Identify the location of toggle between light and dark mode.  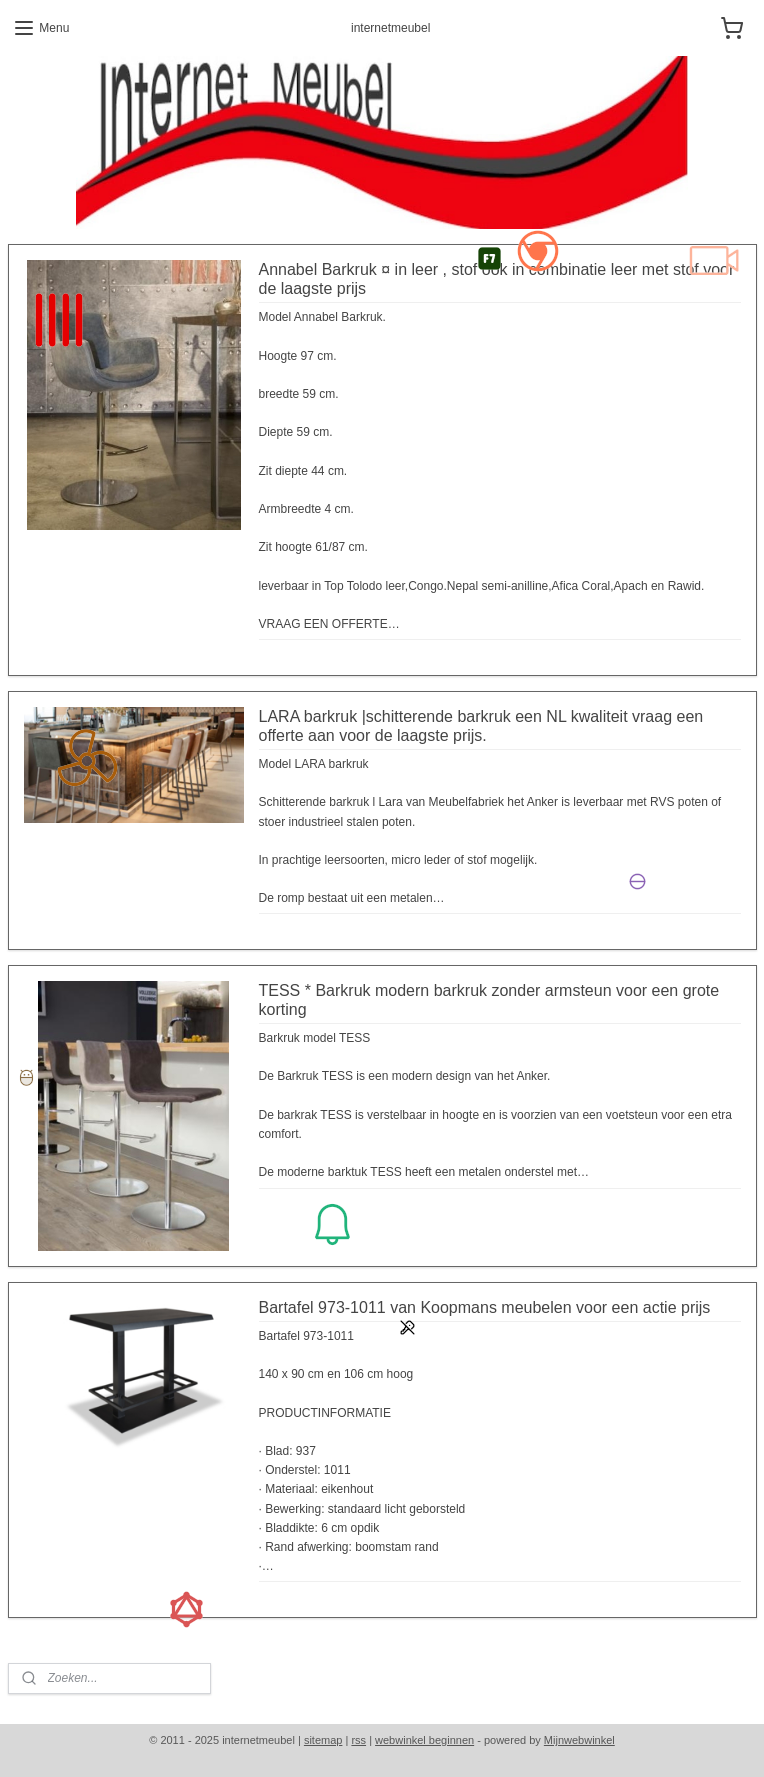
(637, 881).